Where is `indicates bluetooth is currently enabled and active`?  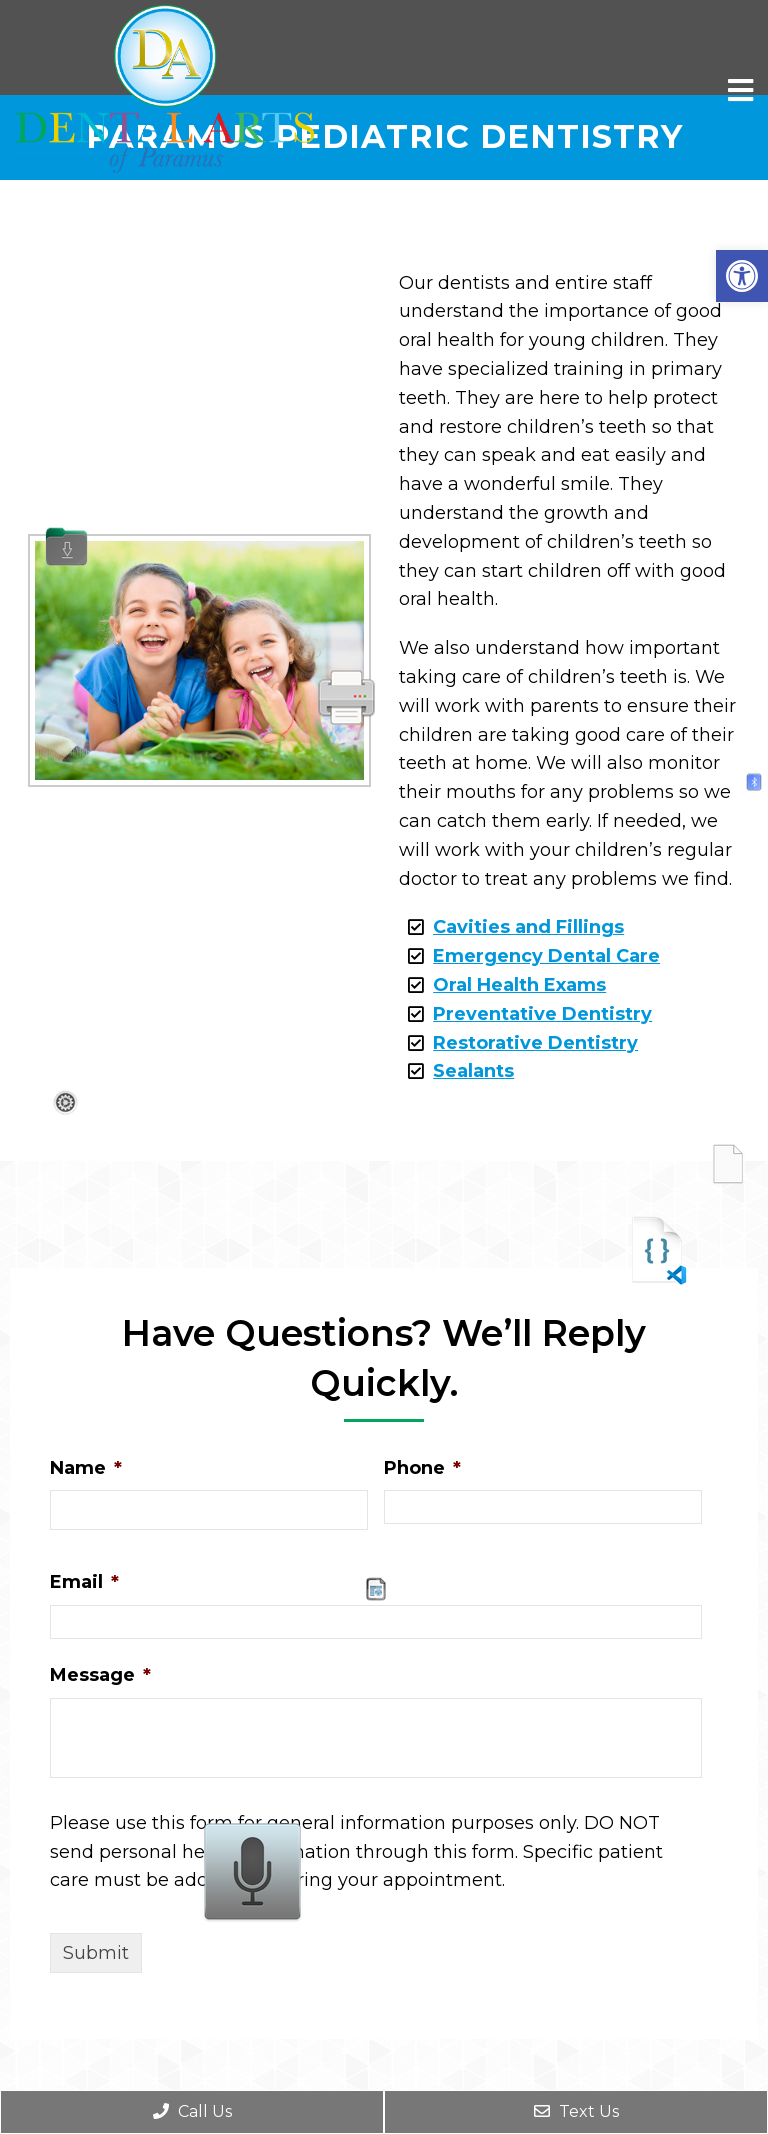
indicates bluetooth is currently enabled and active is located at coordinates (754, 782).